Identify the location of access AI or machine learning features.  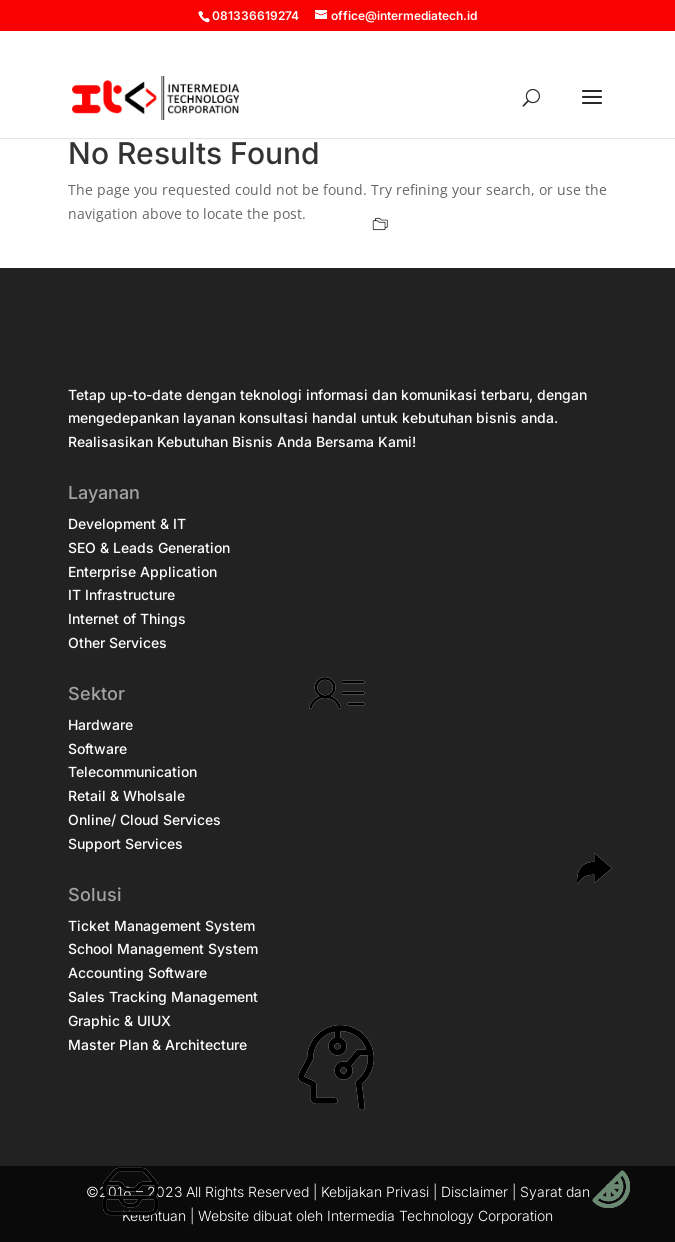
(337, 1067).